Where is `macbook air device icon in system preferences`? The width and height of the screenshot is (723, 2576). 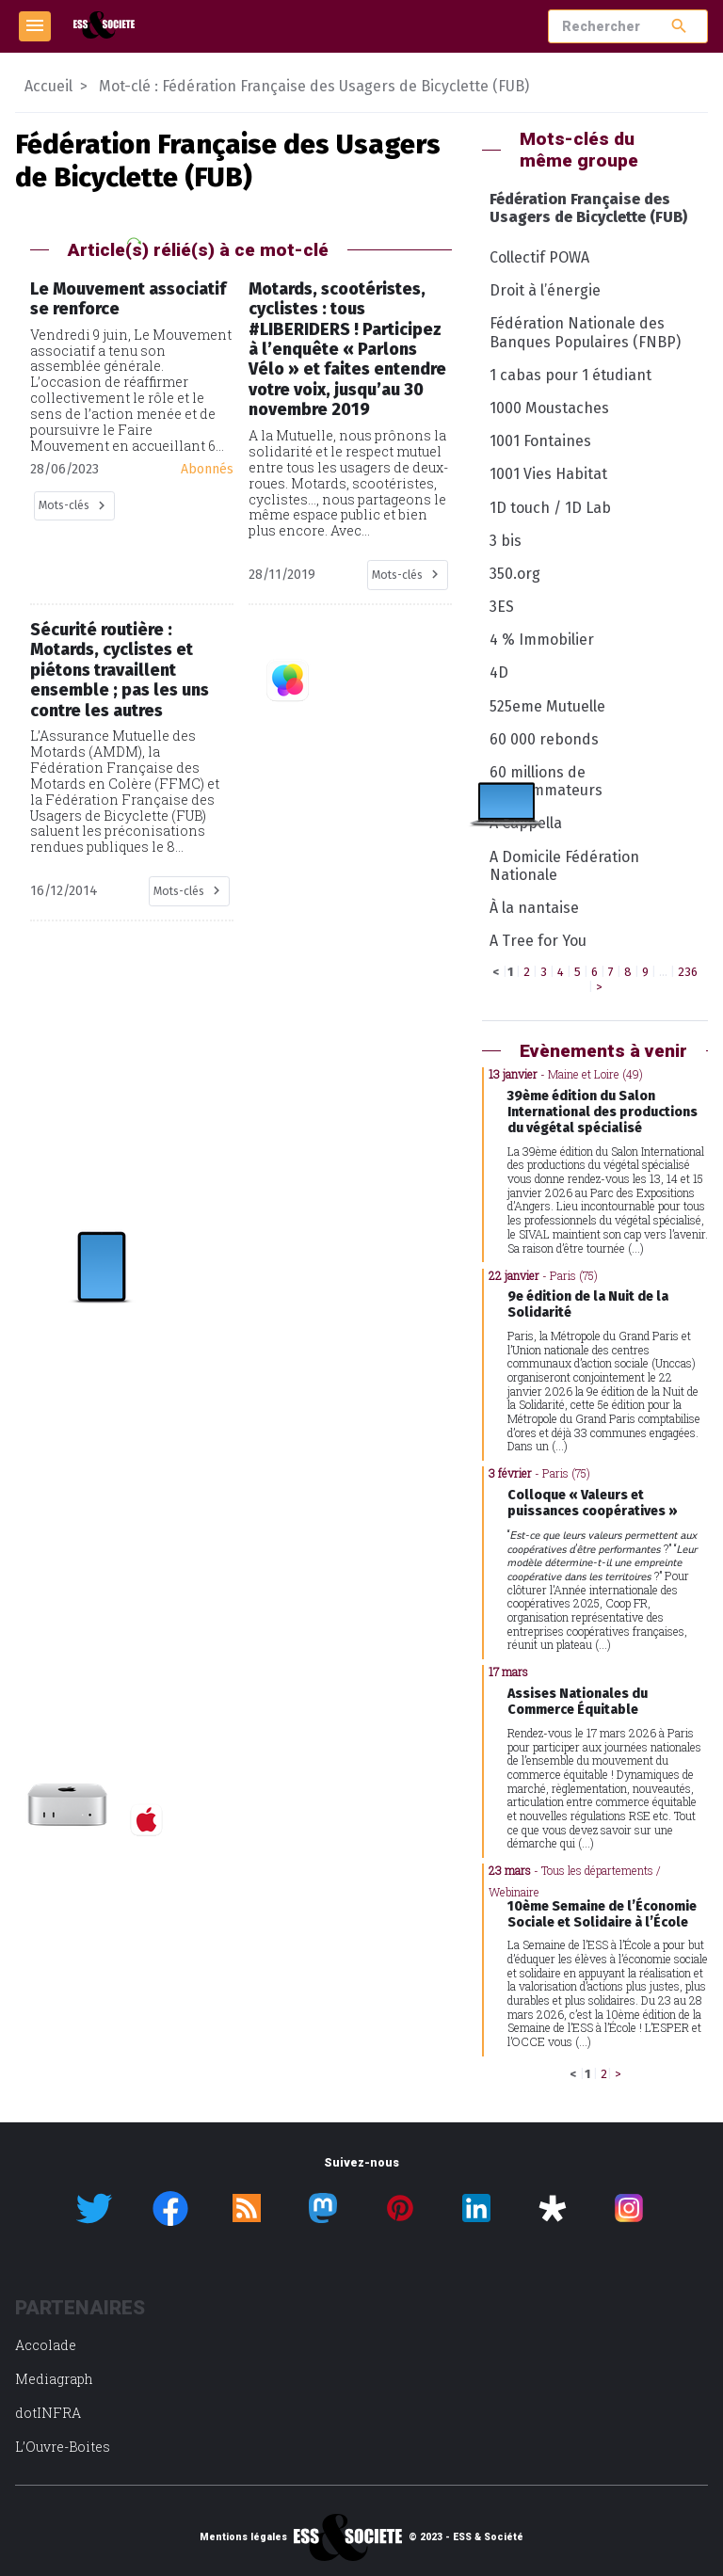 macbook air device icon in system preferences is located at coordinates (506, 798).